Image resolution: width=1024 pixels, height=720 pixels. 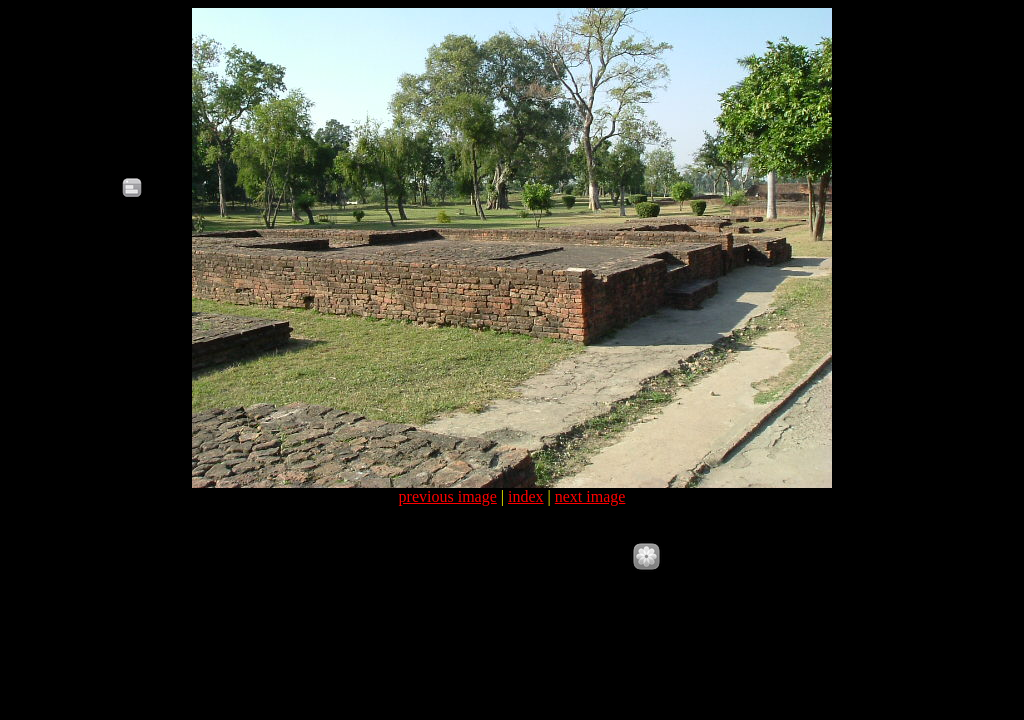 I want to click on open the photos app, so click(x=646, y=556).